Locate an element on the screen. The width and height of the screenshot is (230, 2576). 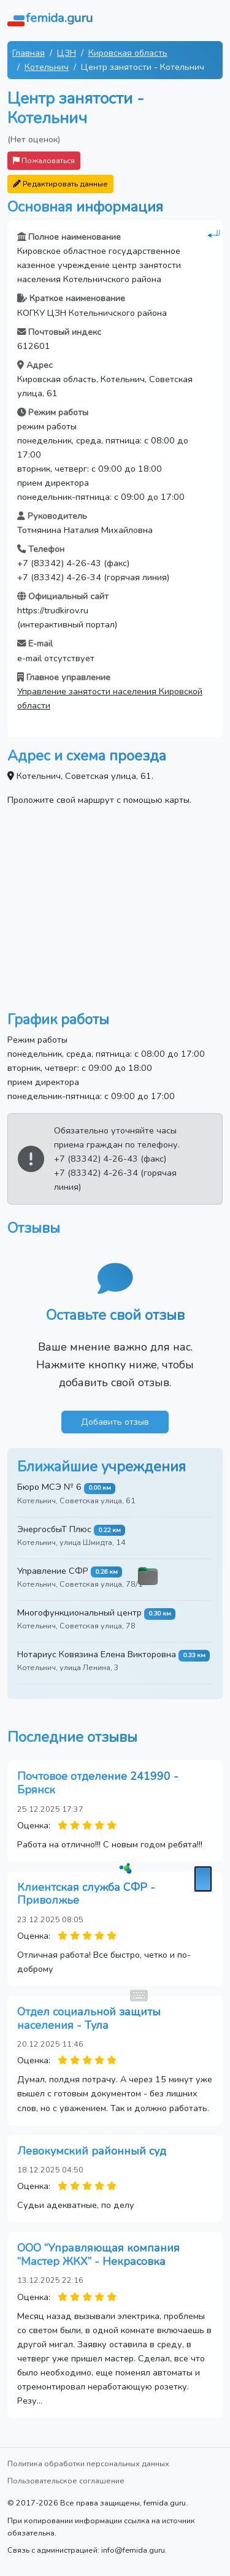
open folder to view contents is located at coordinates (148, 1576).